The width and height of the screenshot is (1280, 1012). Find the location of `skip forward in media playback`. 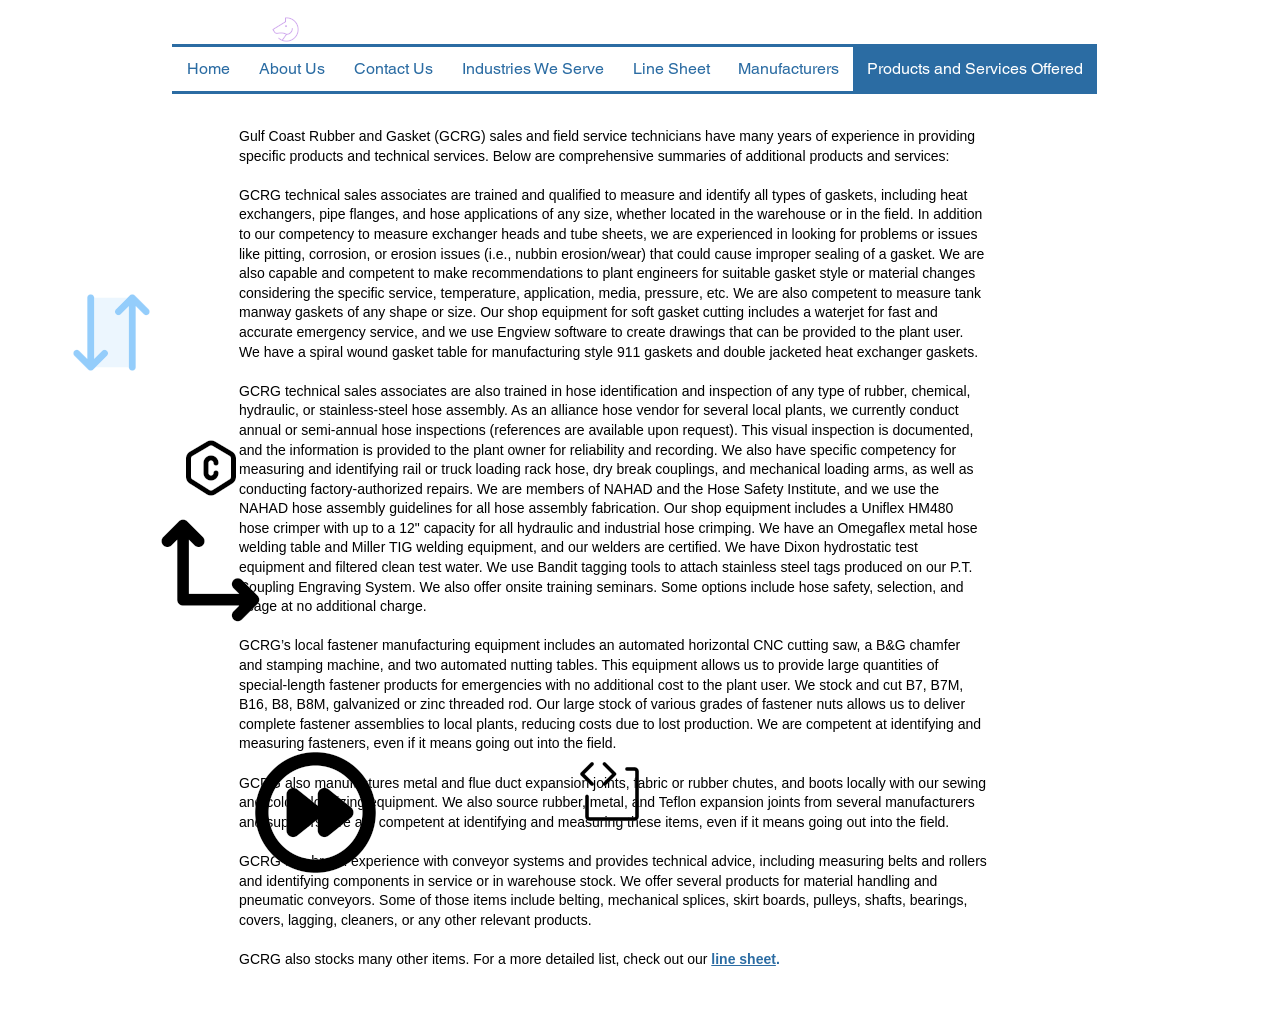

skip forward in media playback is located at coordinates (315, 812).